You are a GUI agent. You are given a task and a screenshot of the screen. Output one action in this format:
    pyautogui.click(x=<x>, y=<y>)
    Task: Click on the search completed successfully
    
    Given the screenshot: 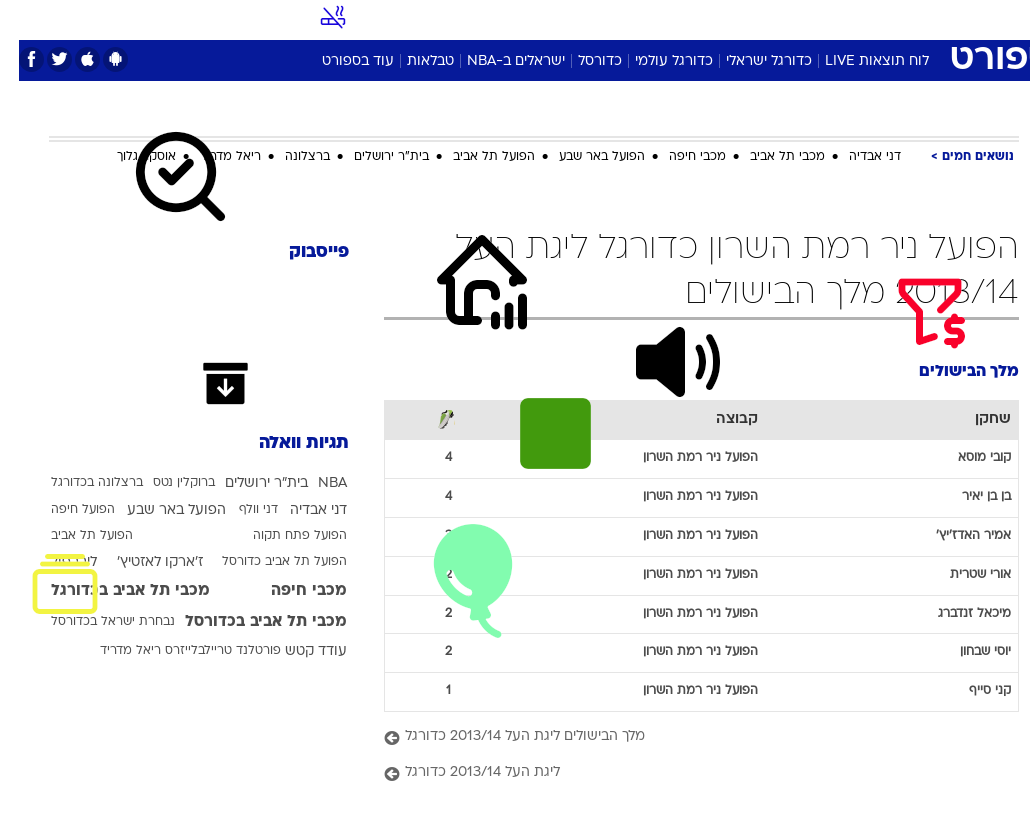 What is the action you would take?
    pyautogui.click(x=180, y=176)
    